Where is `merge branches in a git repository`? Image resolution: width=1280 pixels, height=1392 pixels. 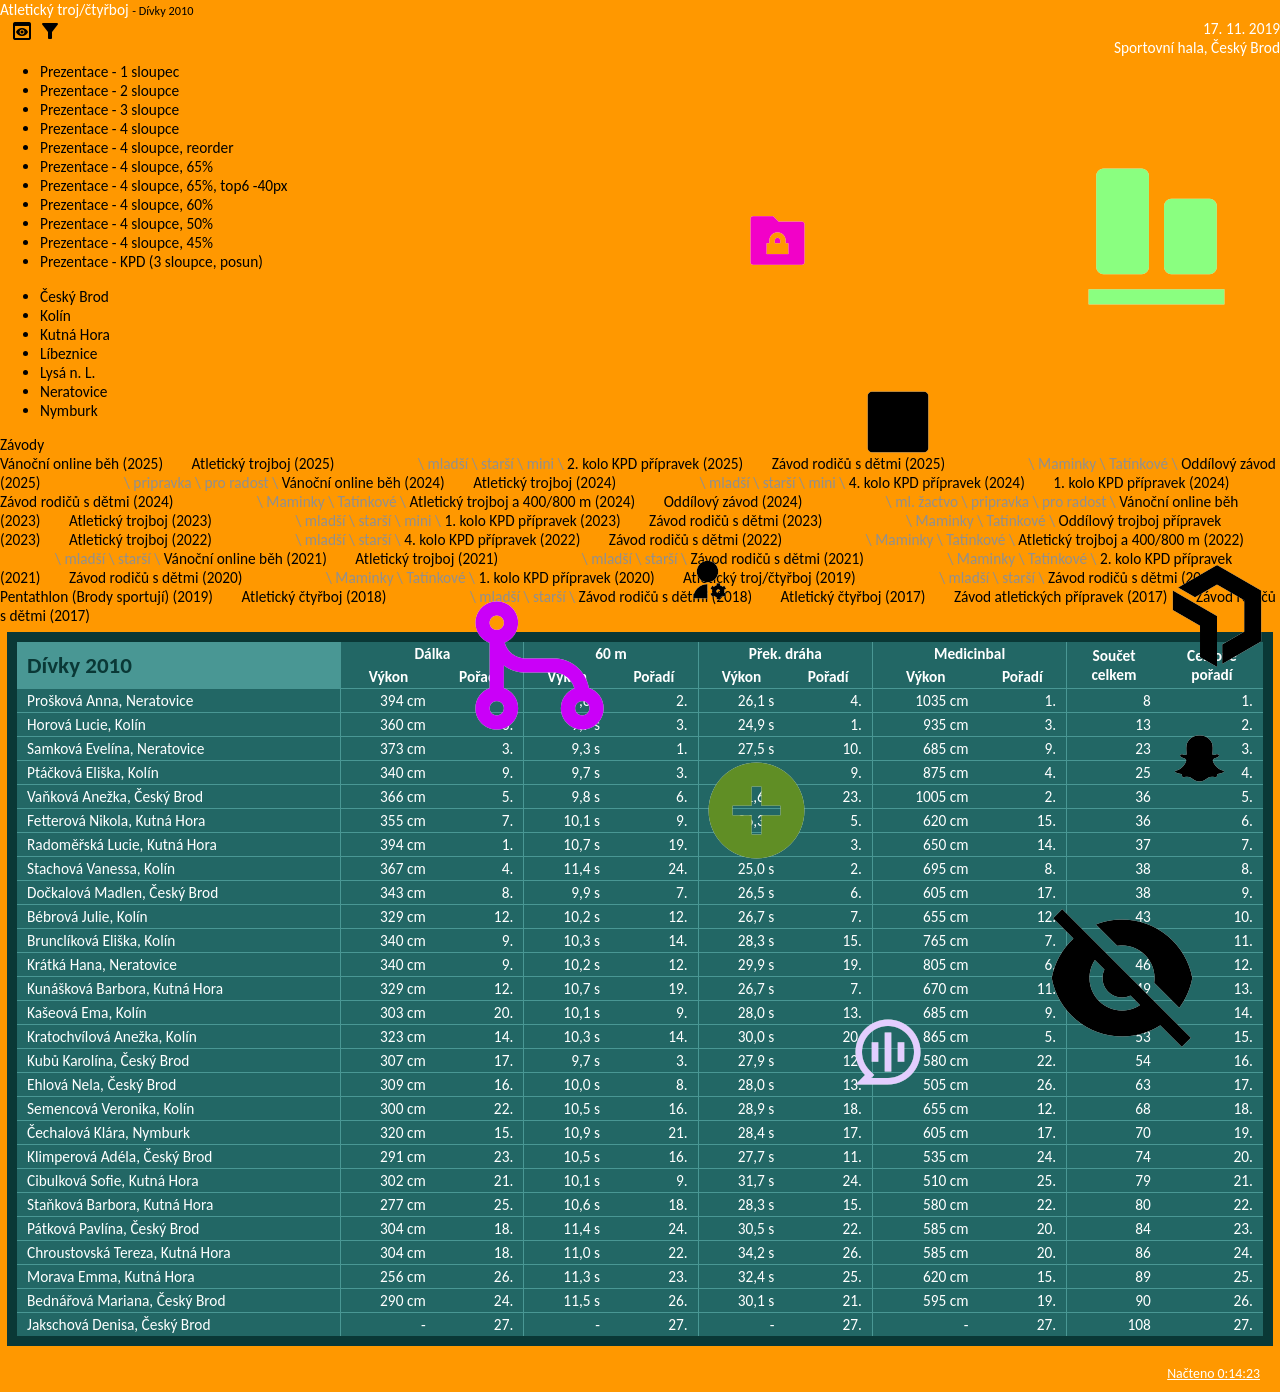 merge branches in a git repository is located at coordinates (539, 665).